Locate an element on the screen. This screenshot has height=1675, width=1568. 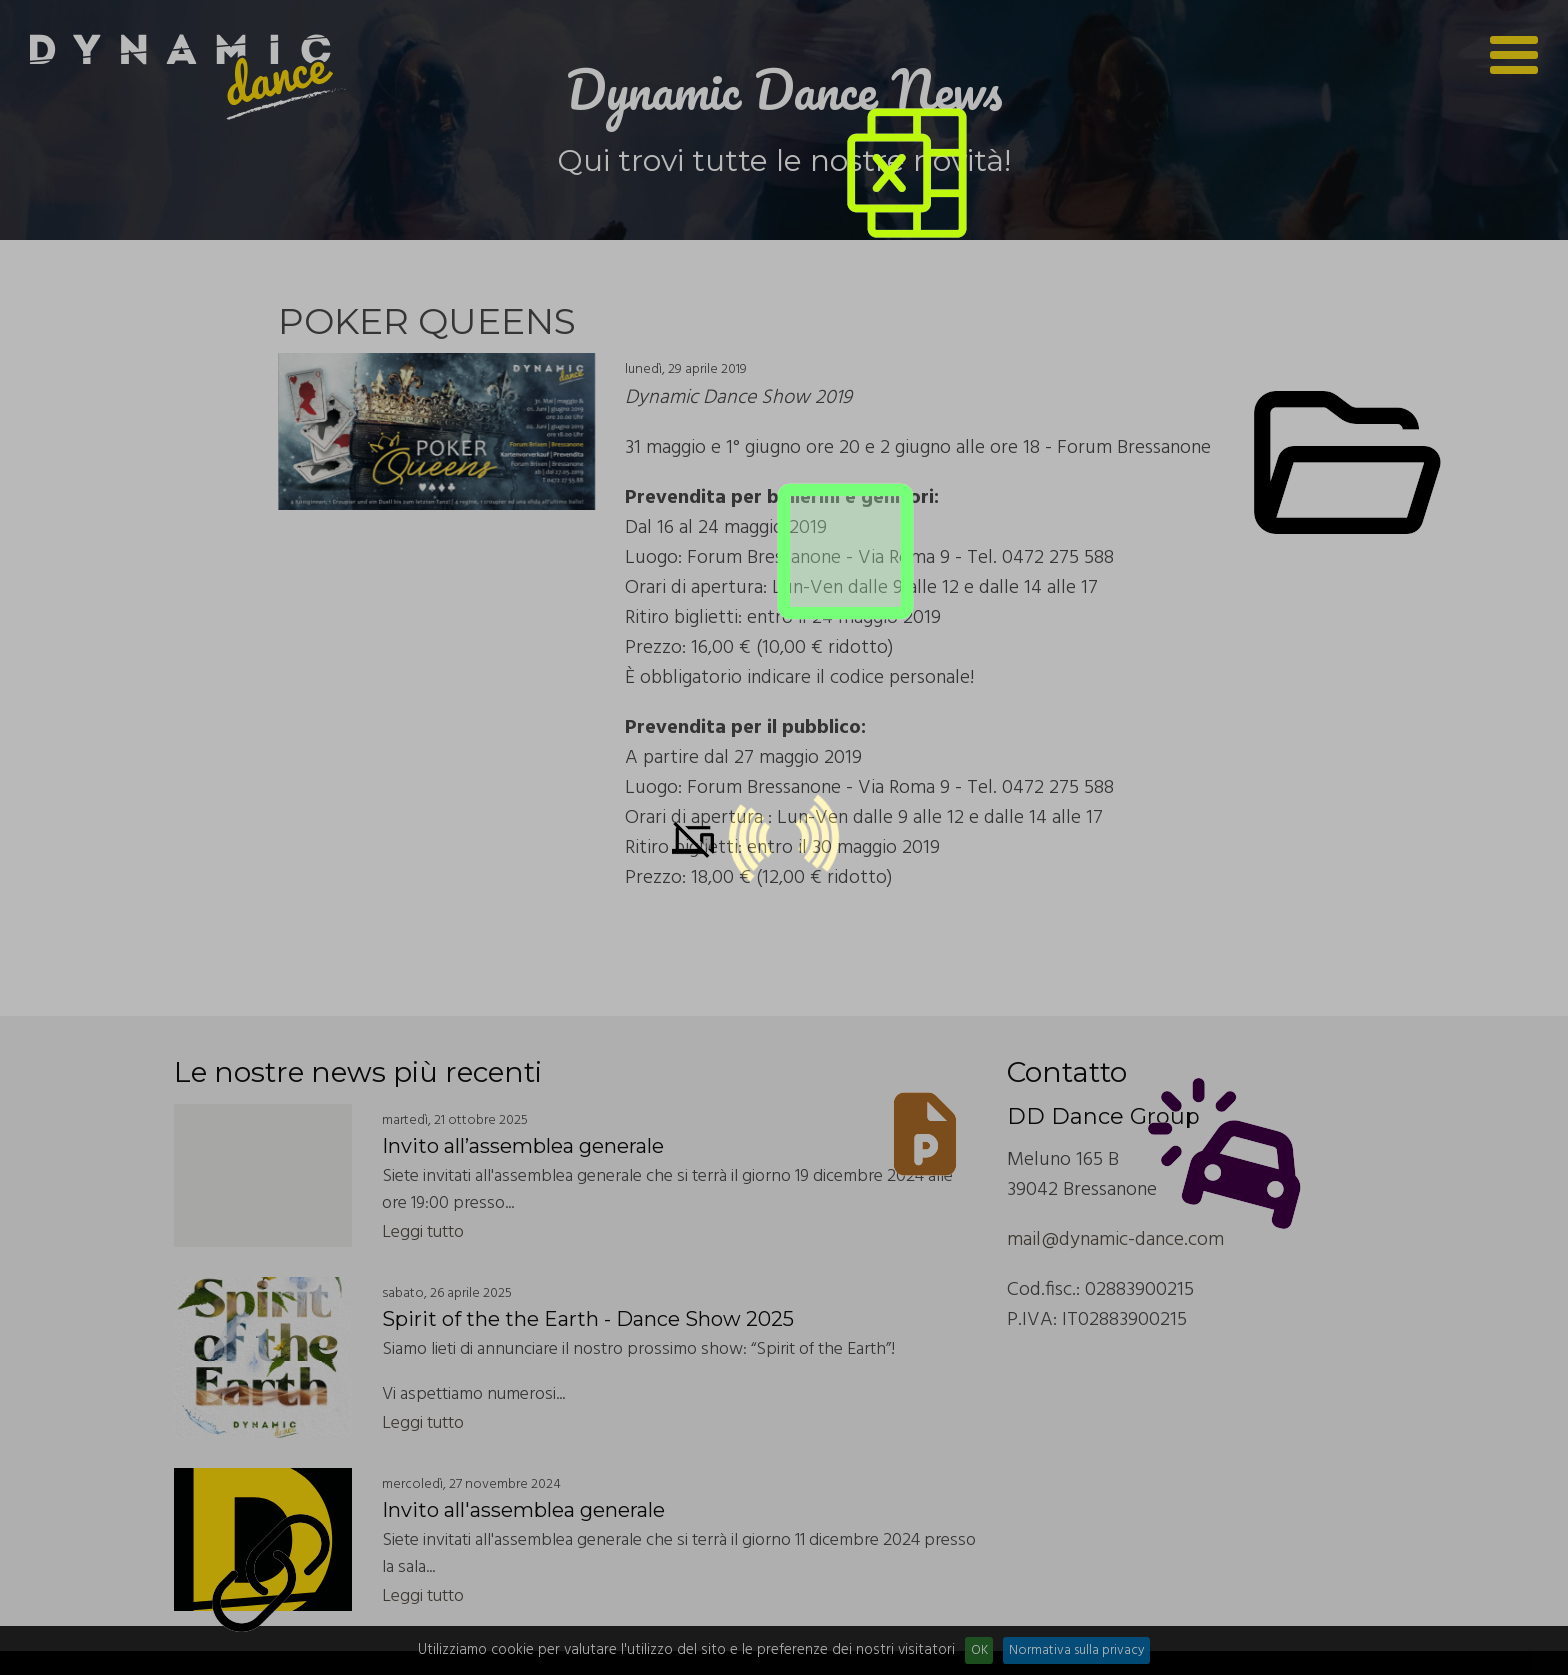
stop media playback is located at coordinates (845, 551).